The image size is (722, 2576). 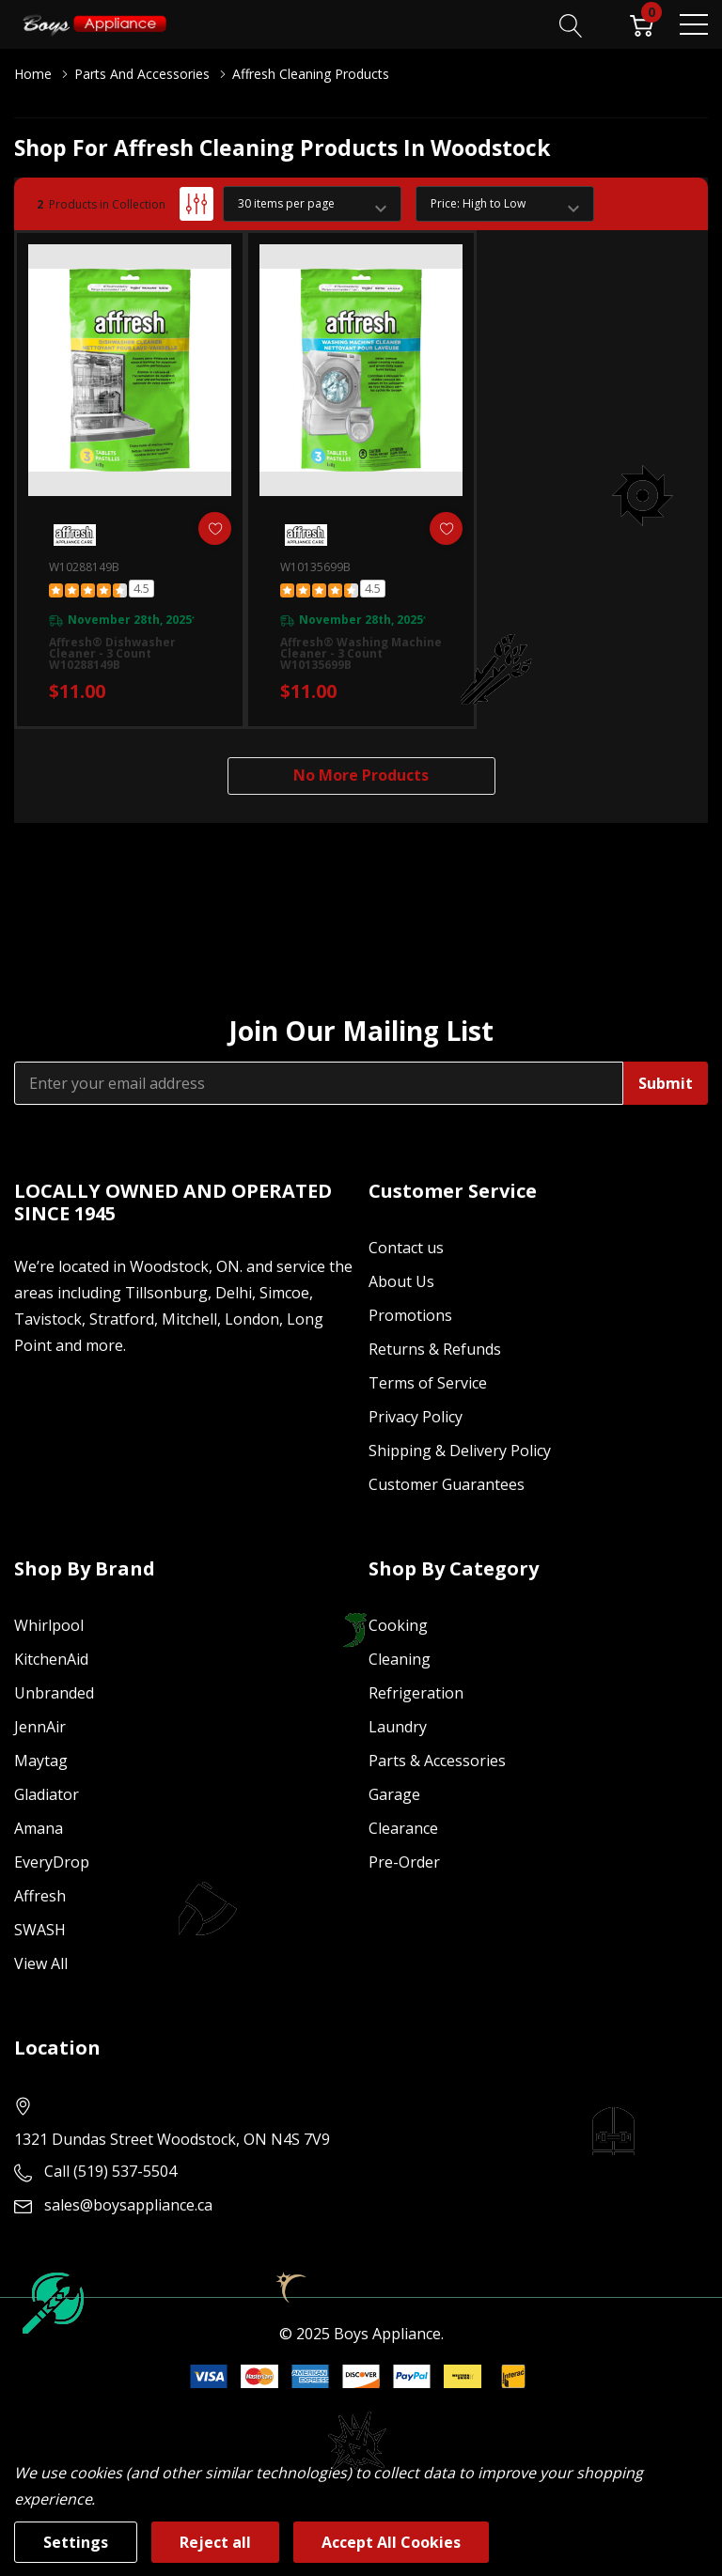 What do you see at coordinates (354, 1629) in the screenshot?
I see `viking-themed beverage or tavern feature` at bounding box center [354, 1629].